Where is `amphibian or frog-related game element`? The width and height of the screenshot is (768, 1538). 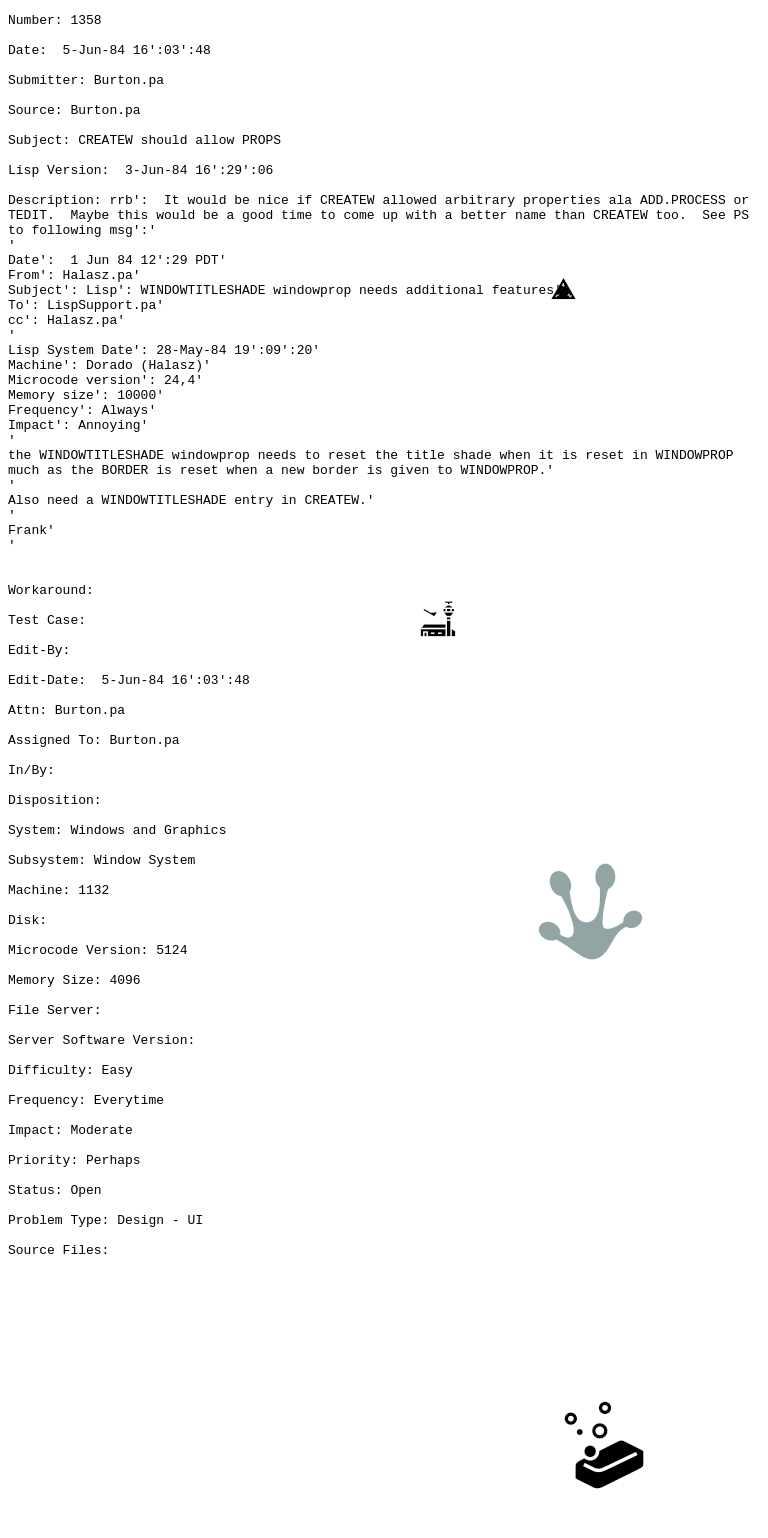
amphibian or frog-related game element is located at coordinates (590, 911).